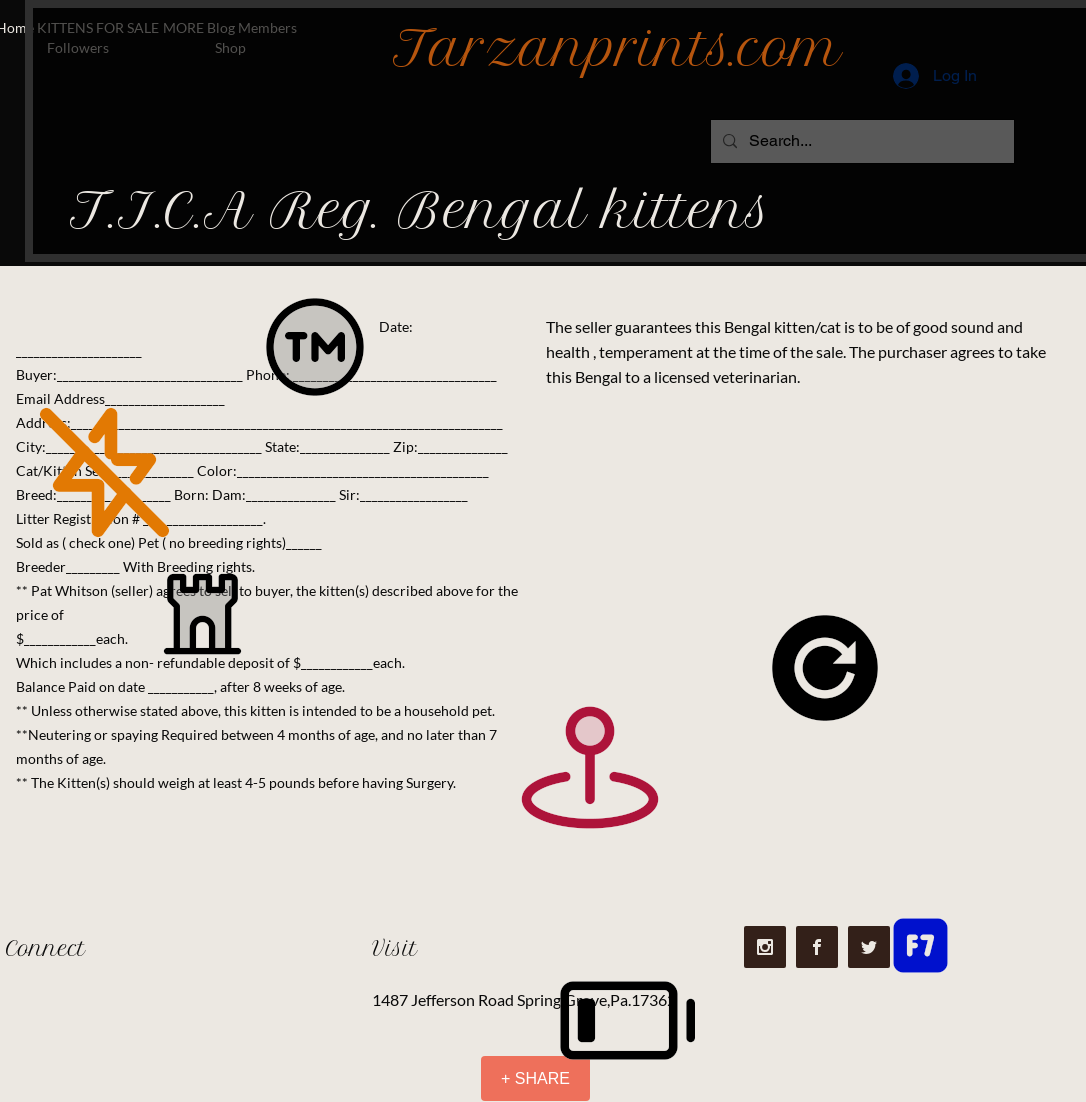  Describe the element at coordinates (315, 347) in the screenshot. I see `indicates trademarked content or branding` at that location.